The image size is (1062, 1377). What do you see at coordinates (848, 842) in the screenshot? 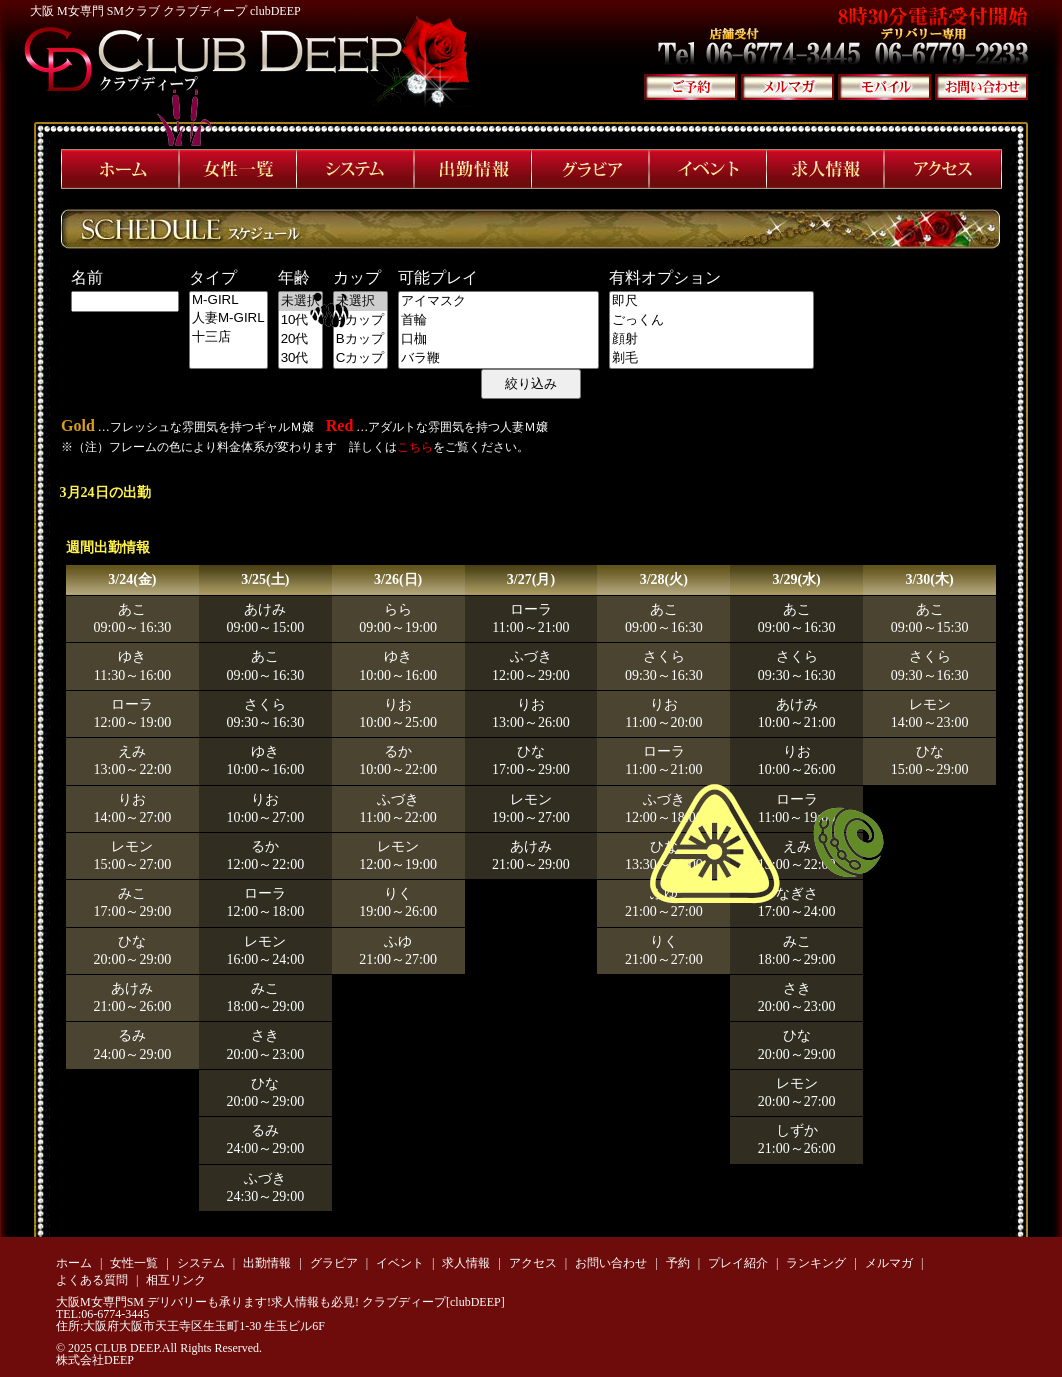
I see `decorative shell item in a crafting game` at bounding box center [848, 842].